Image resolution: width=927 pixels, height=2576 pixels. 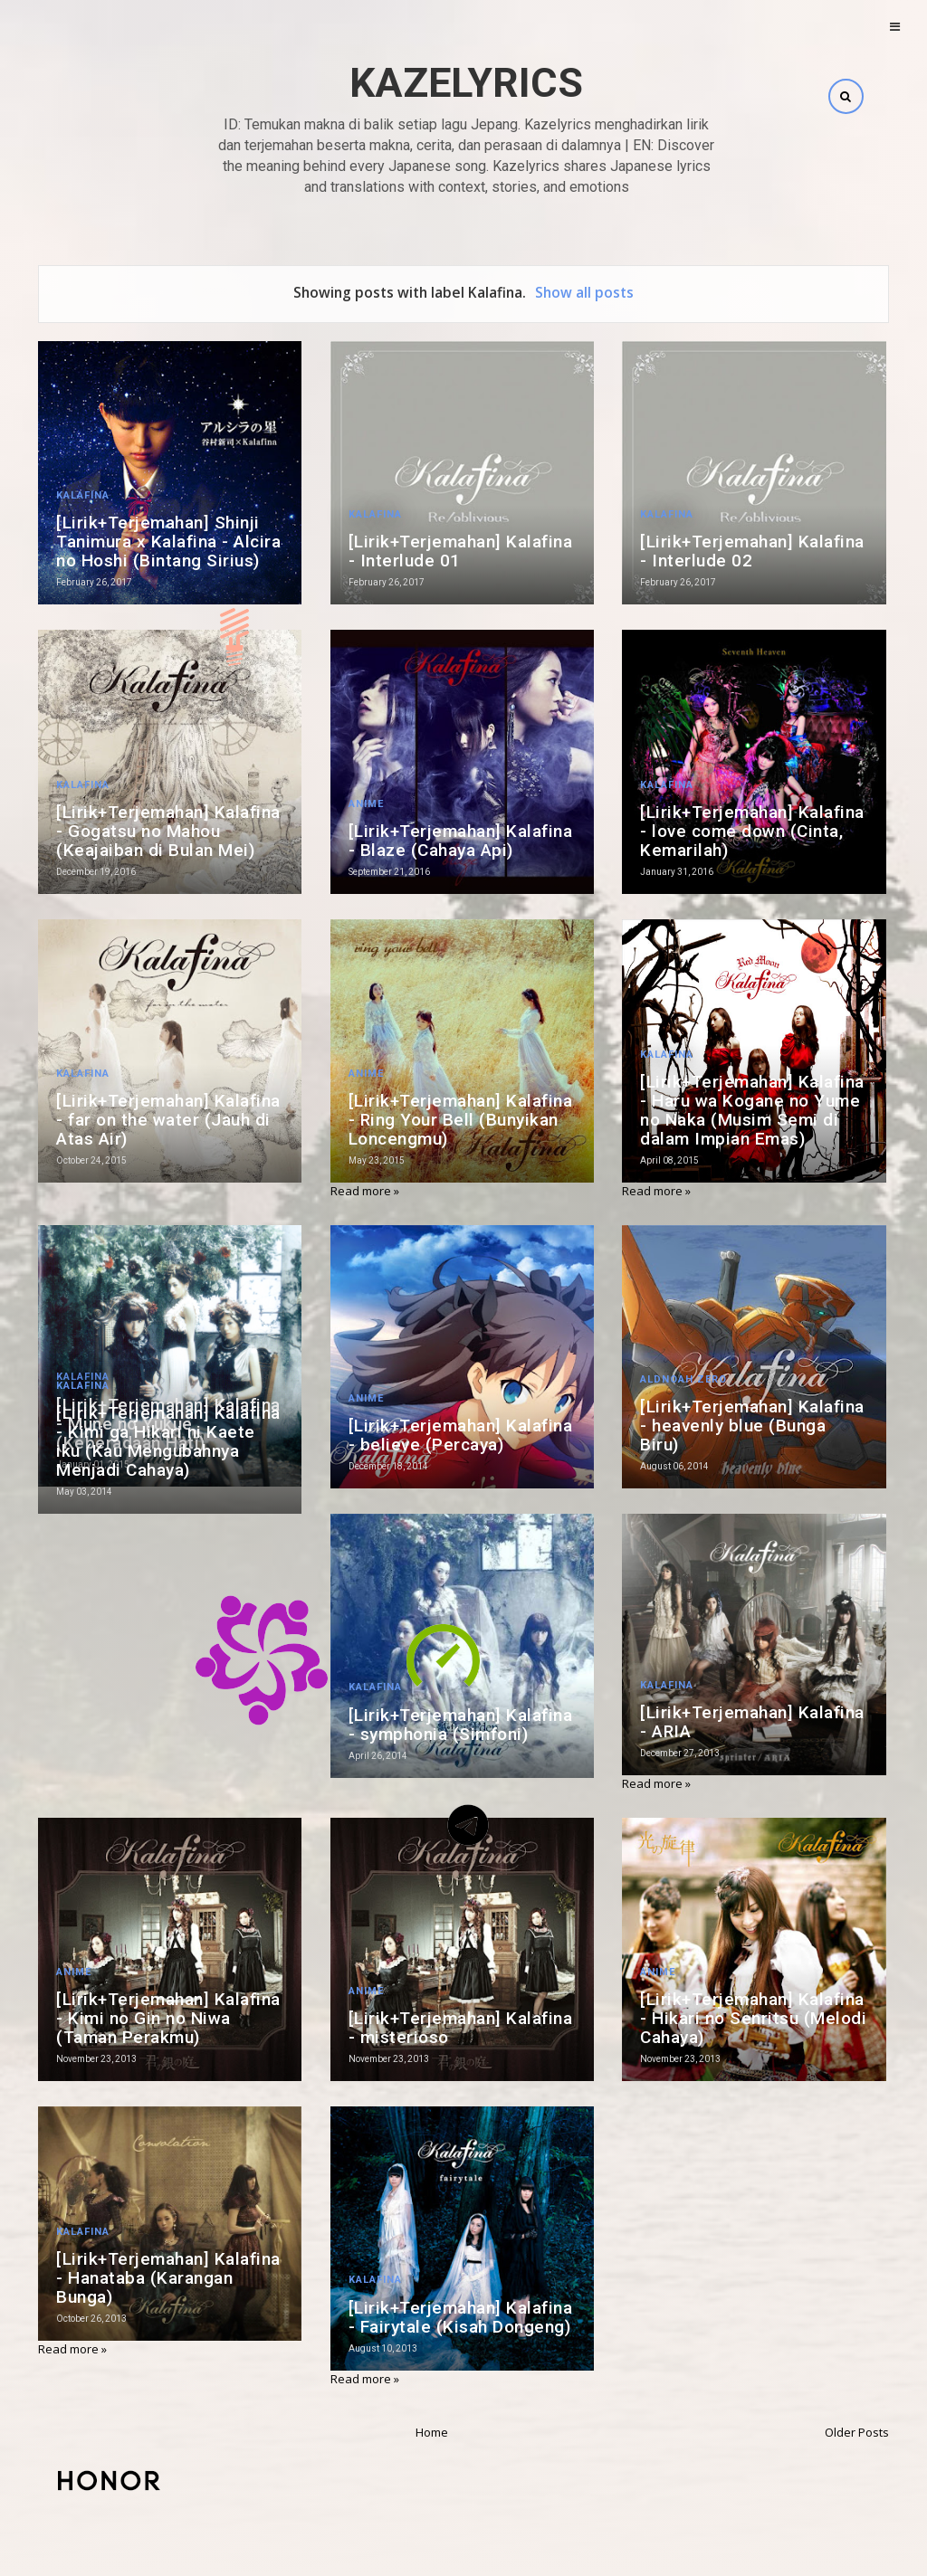 What do you see at coordinates (262, 1660) in the screenshot?
I see `almalinux operating system logo` at bounding box center [262, 1660].